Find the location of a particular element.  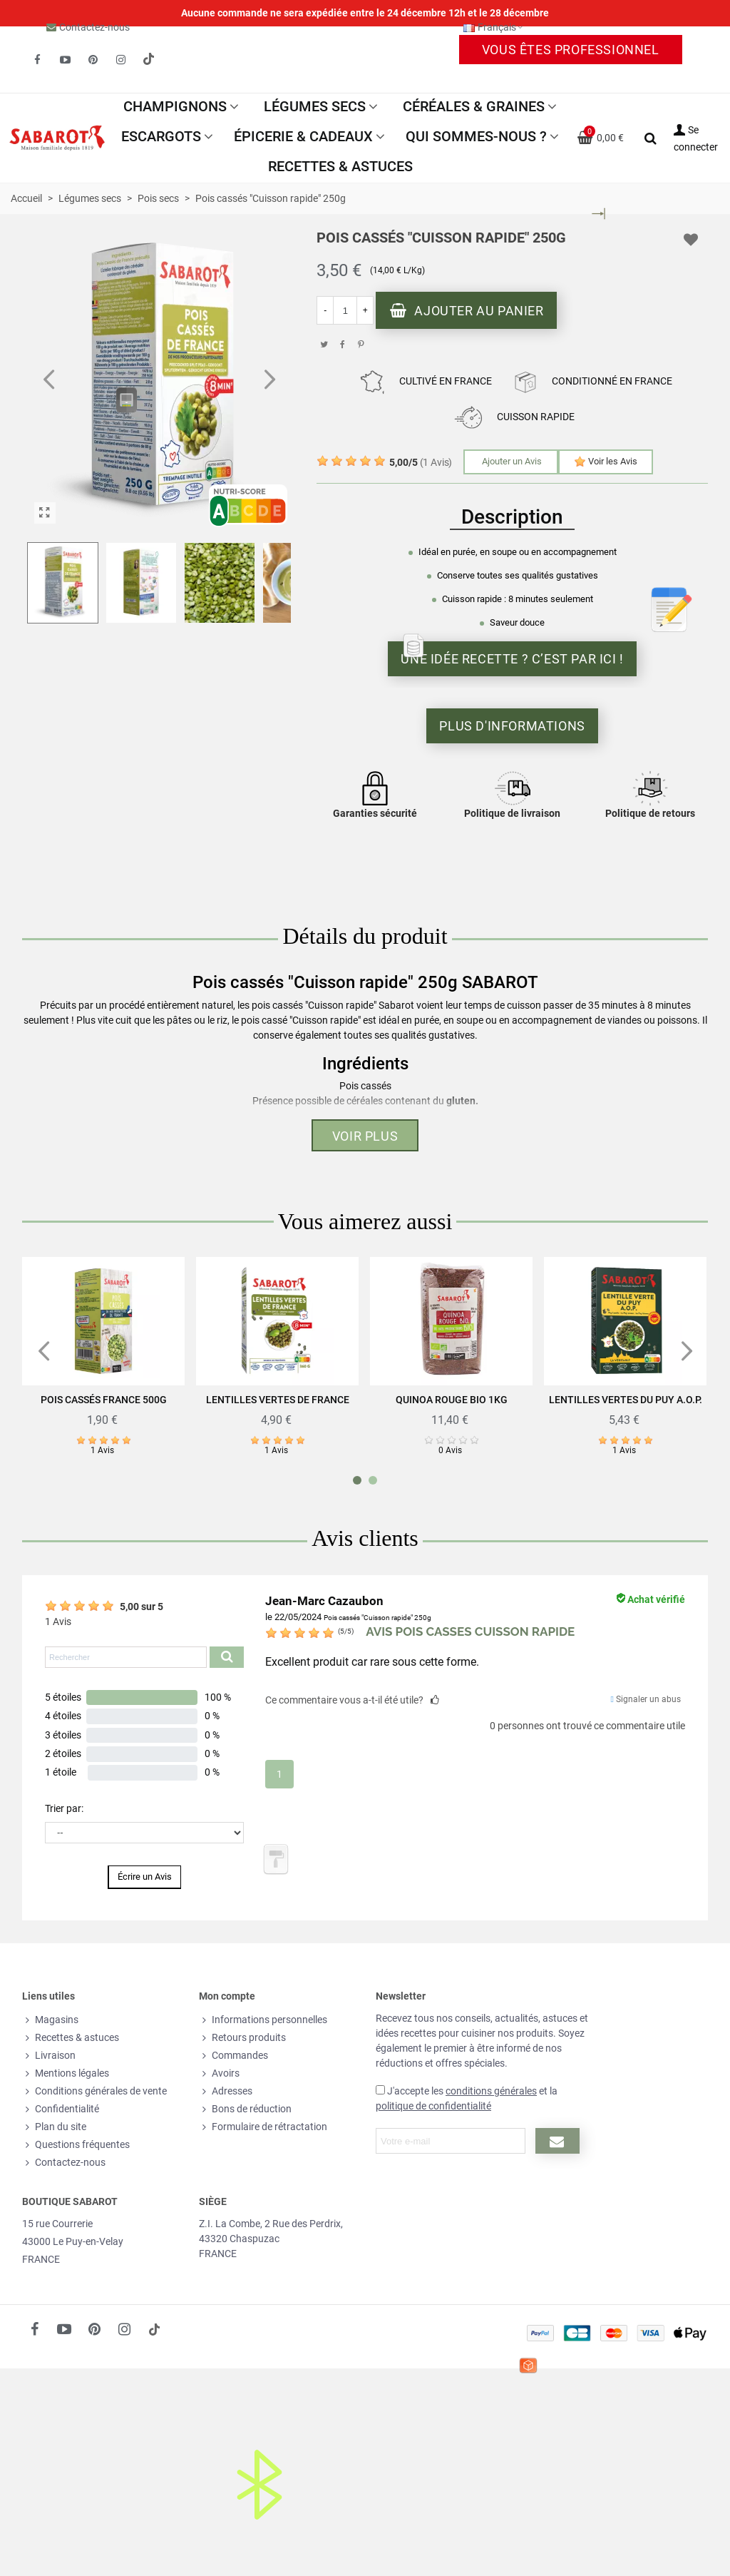

open the text editor application is located at coordinates (669, 609).